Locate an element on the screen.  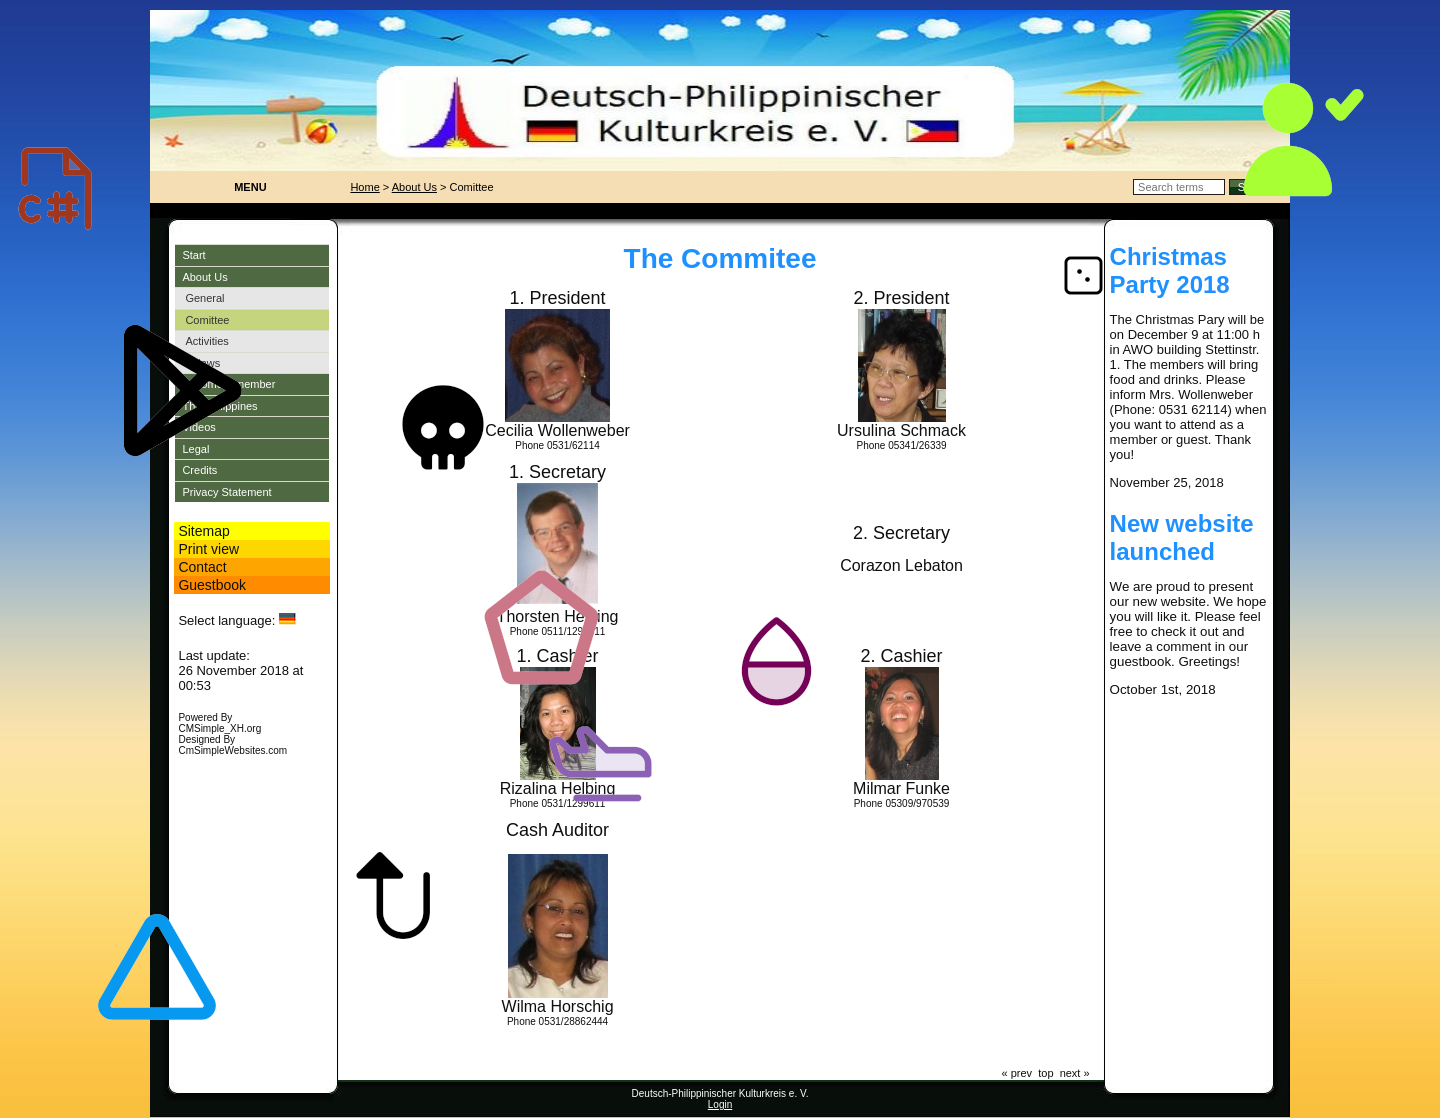
a C# source code file is located at coordinates (56, 188).